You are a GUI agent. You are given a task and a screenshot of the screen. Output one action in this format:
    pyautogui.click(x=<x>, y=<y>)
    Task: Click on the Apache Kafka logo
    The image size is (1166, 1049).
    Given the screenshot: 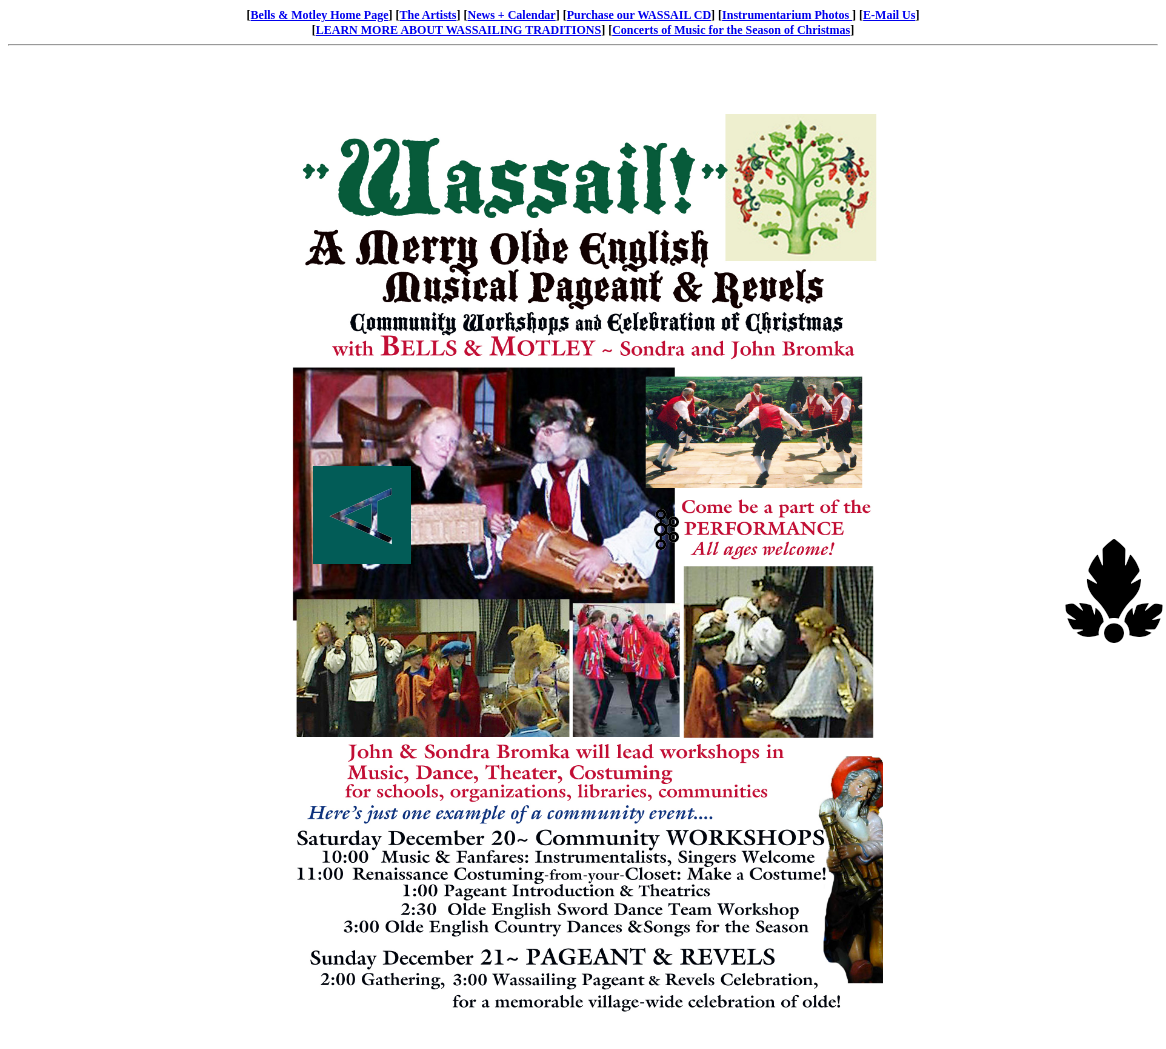 What is the action you would take?
    pyautogui.click(x=666, y=529)
    